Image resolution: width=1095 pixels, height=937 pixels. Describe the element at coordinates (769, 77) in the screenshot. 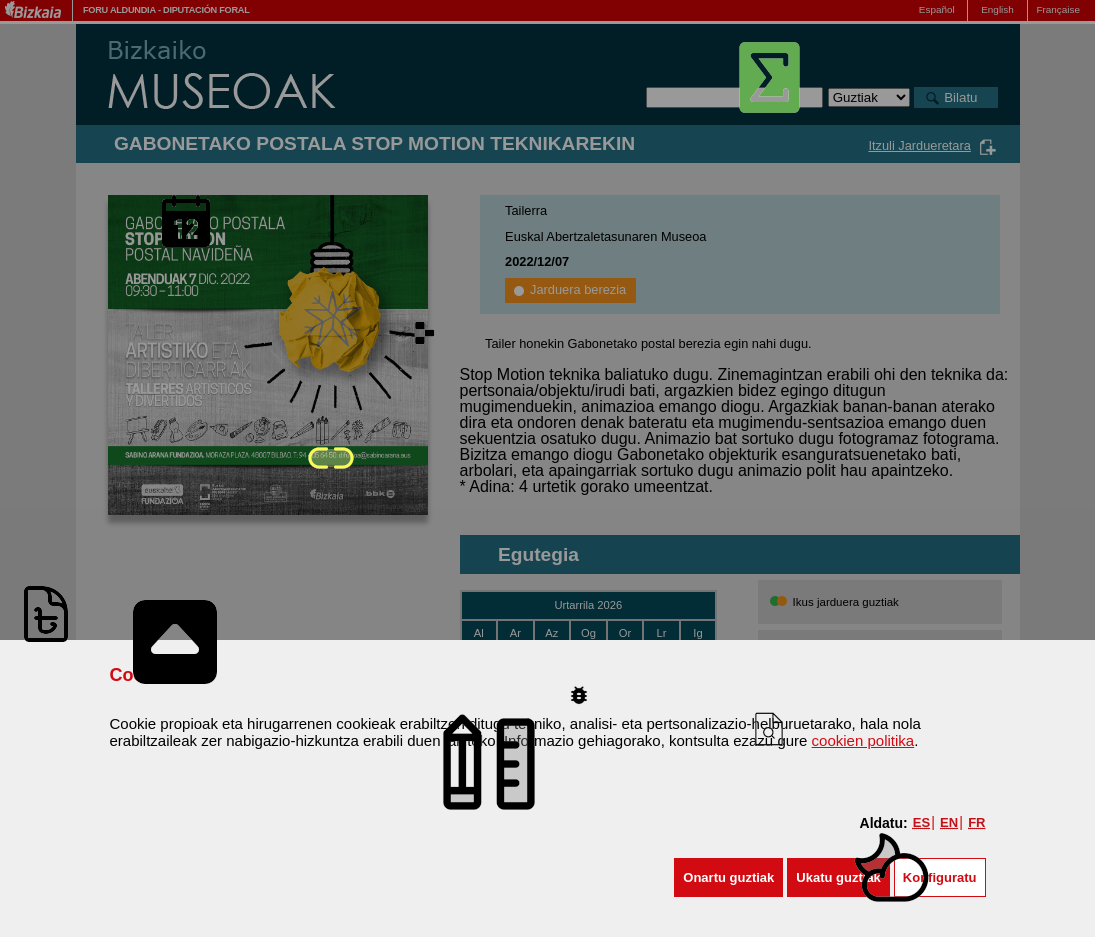

I see `calculate sum or total` at that location.